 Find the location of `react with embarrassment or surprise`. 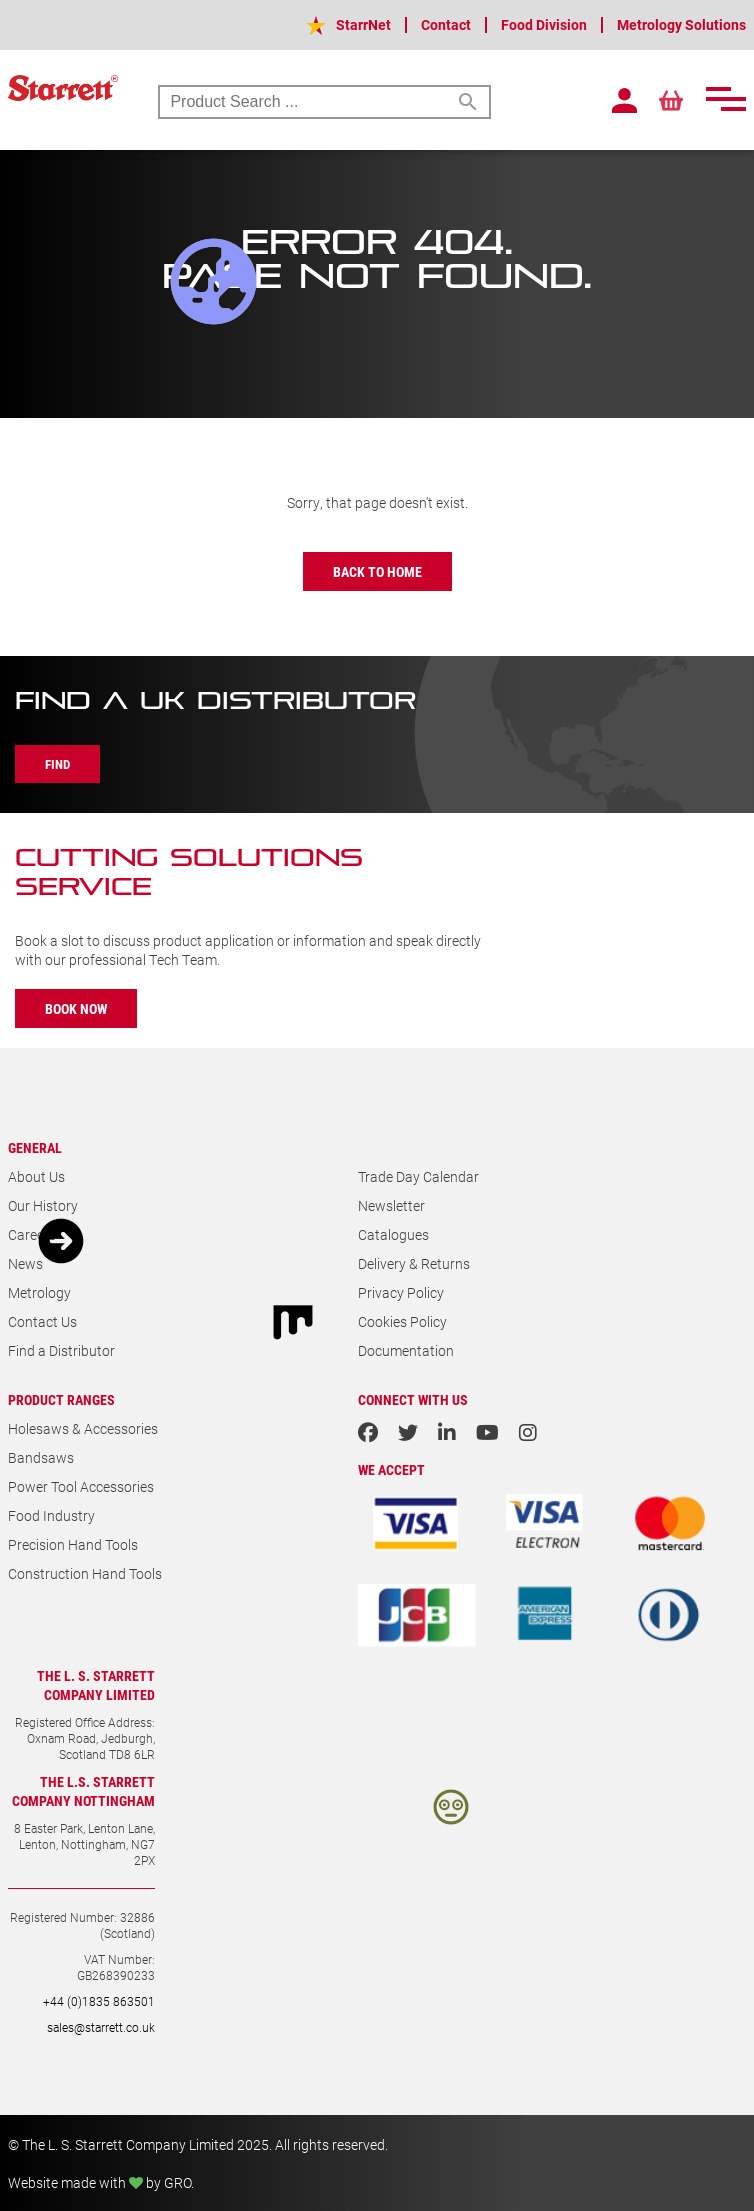

react with embarrassment or surprise is located at coordinates (451, 1807).